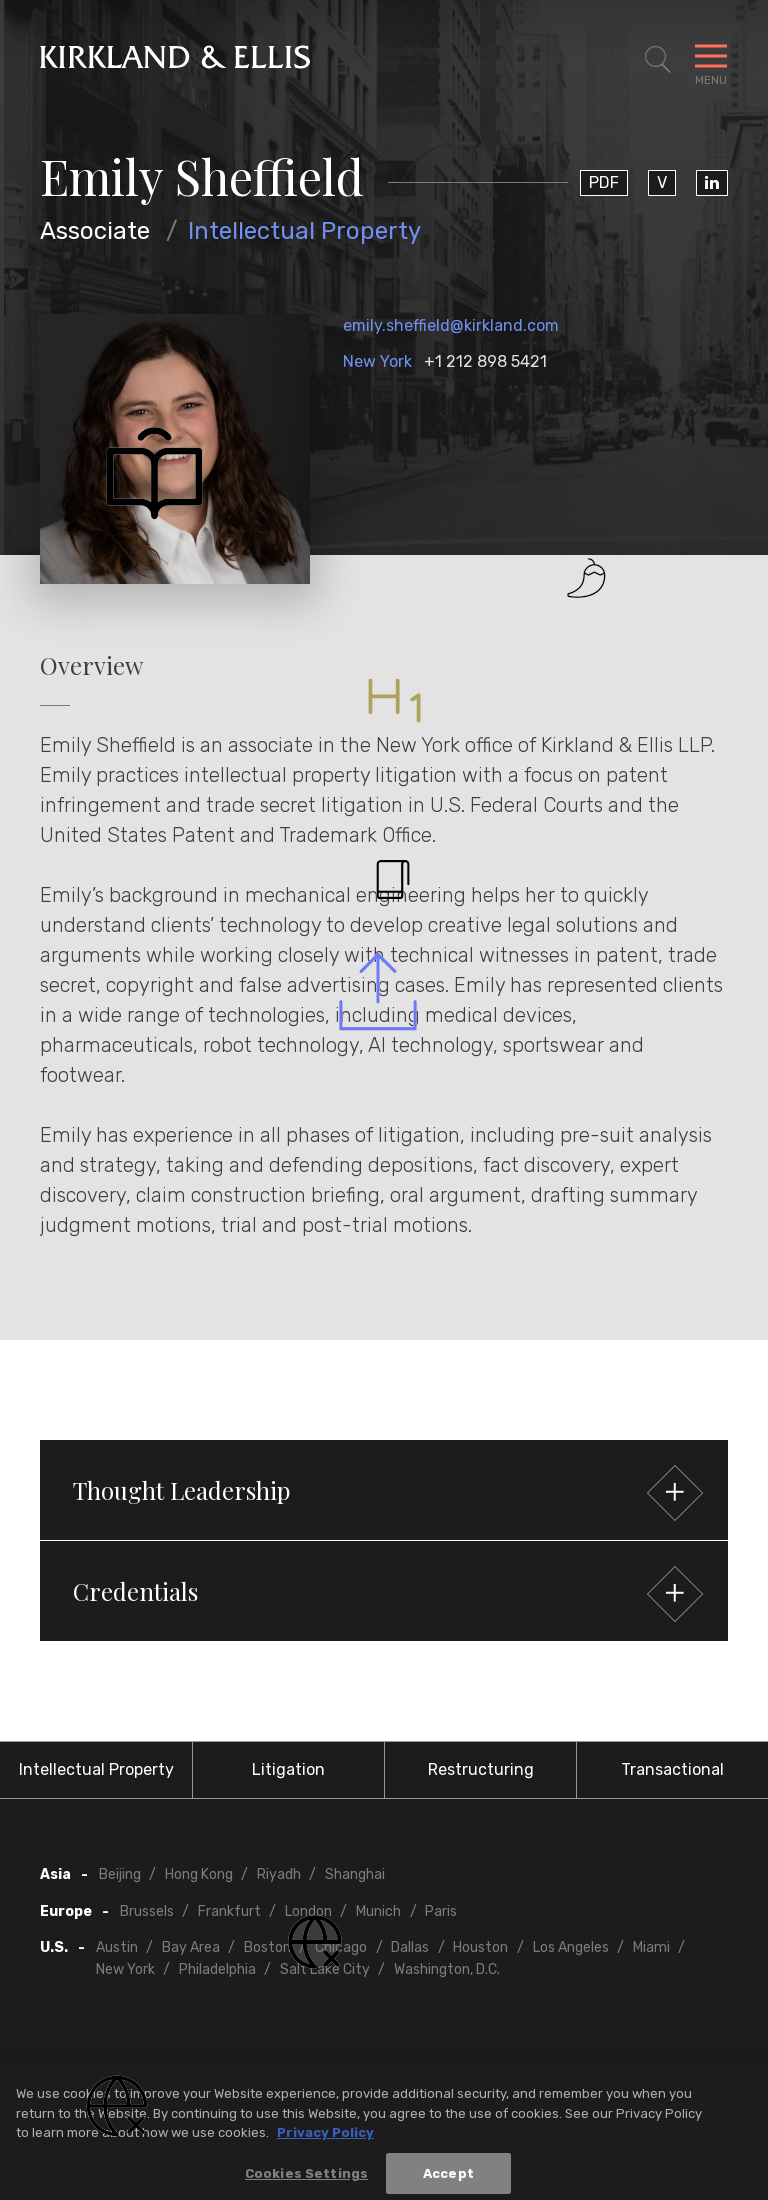  What do you see at coordinates (393, 699) in the screenshot?
I see `format text as heading level 1` at bounding box center [393, 699].